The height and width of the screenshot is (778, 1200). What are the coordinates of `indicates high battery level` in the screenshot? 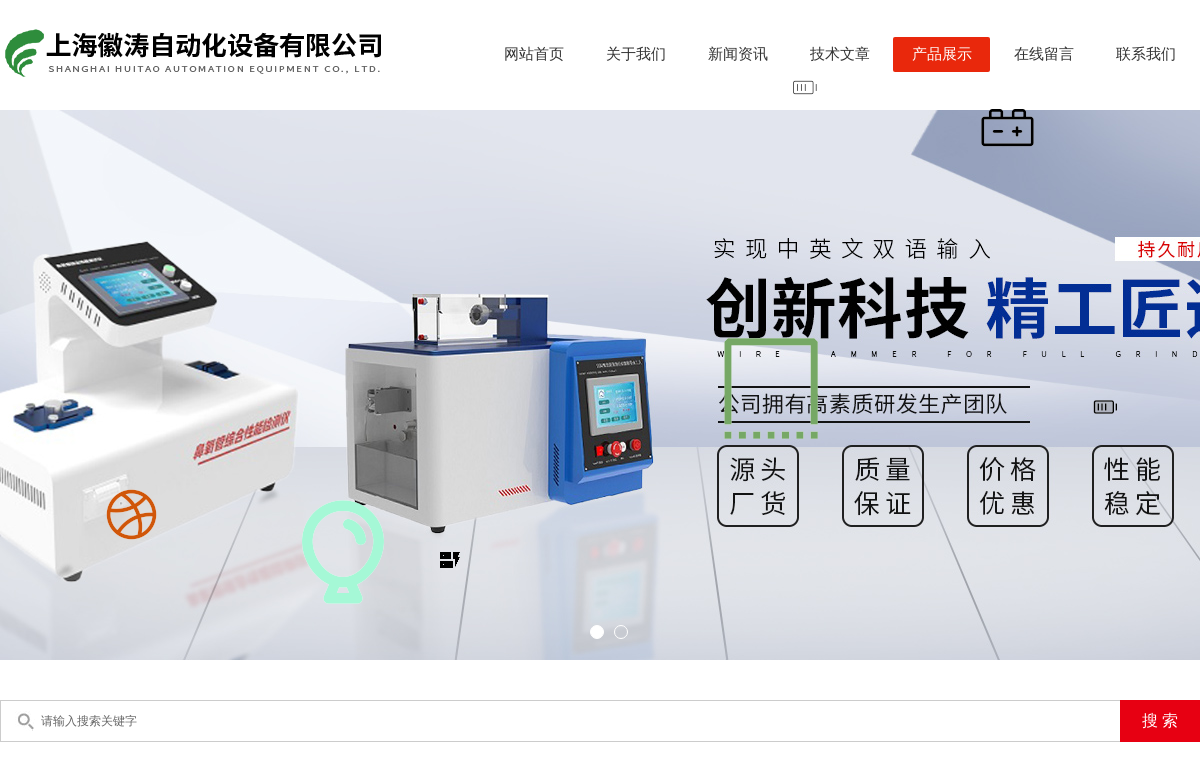 It's located at (1105, 407).